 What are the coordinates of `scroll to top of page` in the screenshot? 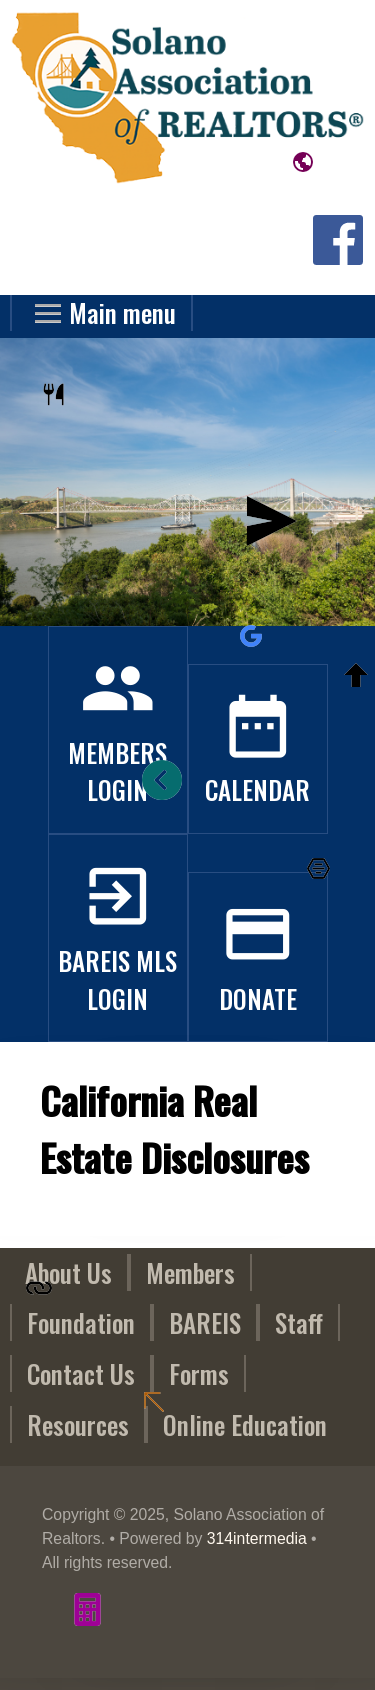 It's located at (356, 675).